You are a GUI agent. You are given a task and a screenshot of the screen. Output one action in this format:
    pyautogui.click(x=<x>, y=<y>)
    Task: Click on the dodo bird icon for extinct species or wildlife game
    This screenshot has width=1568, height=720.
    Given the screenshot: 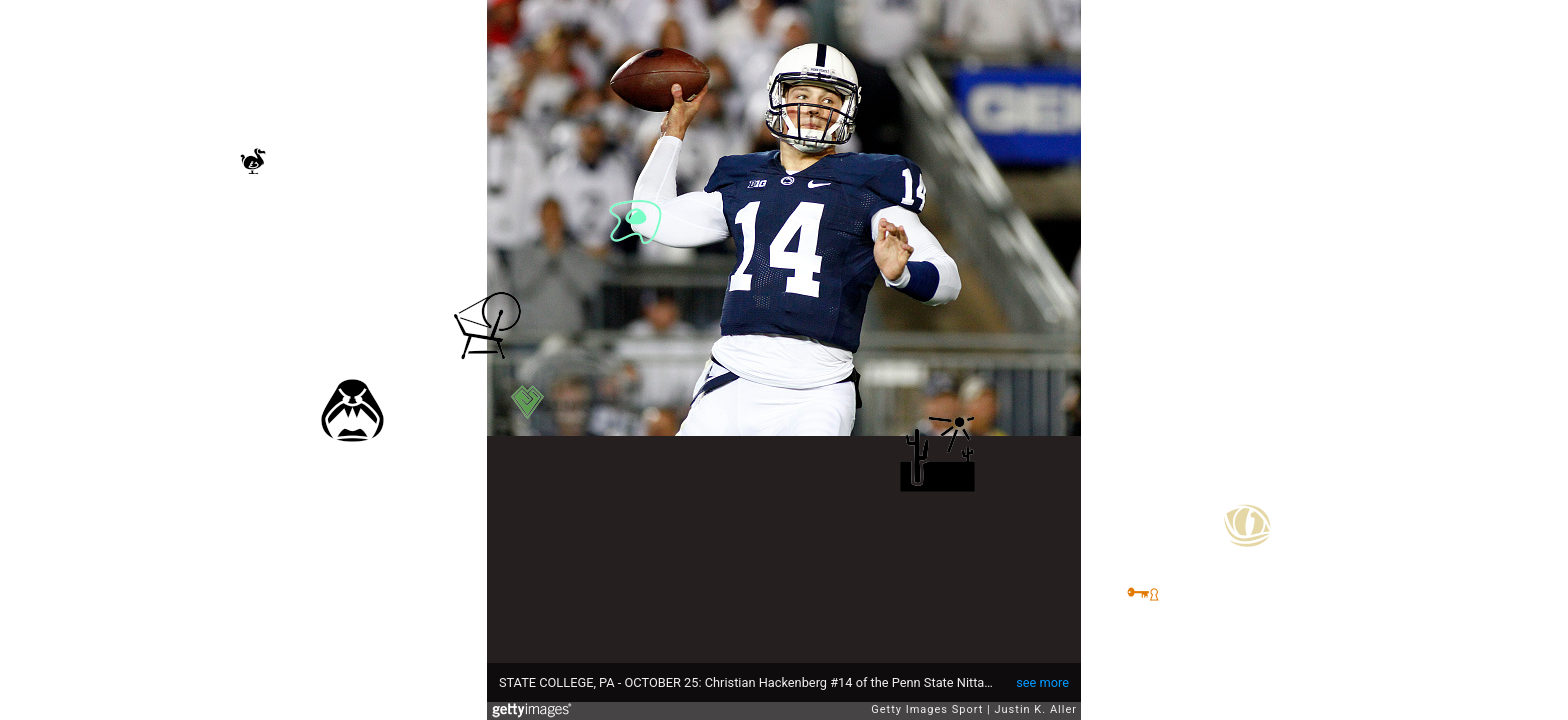 What is the action you would take?
    pyautogui.click(x=253, y=161)
    